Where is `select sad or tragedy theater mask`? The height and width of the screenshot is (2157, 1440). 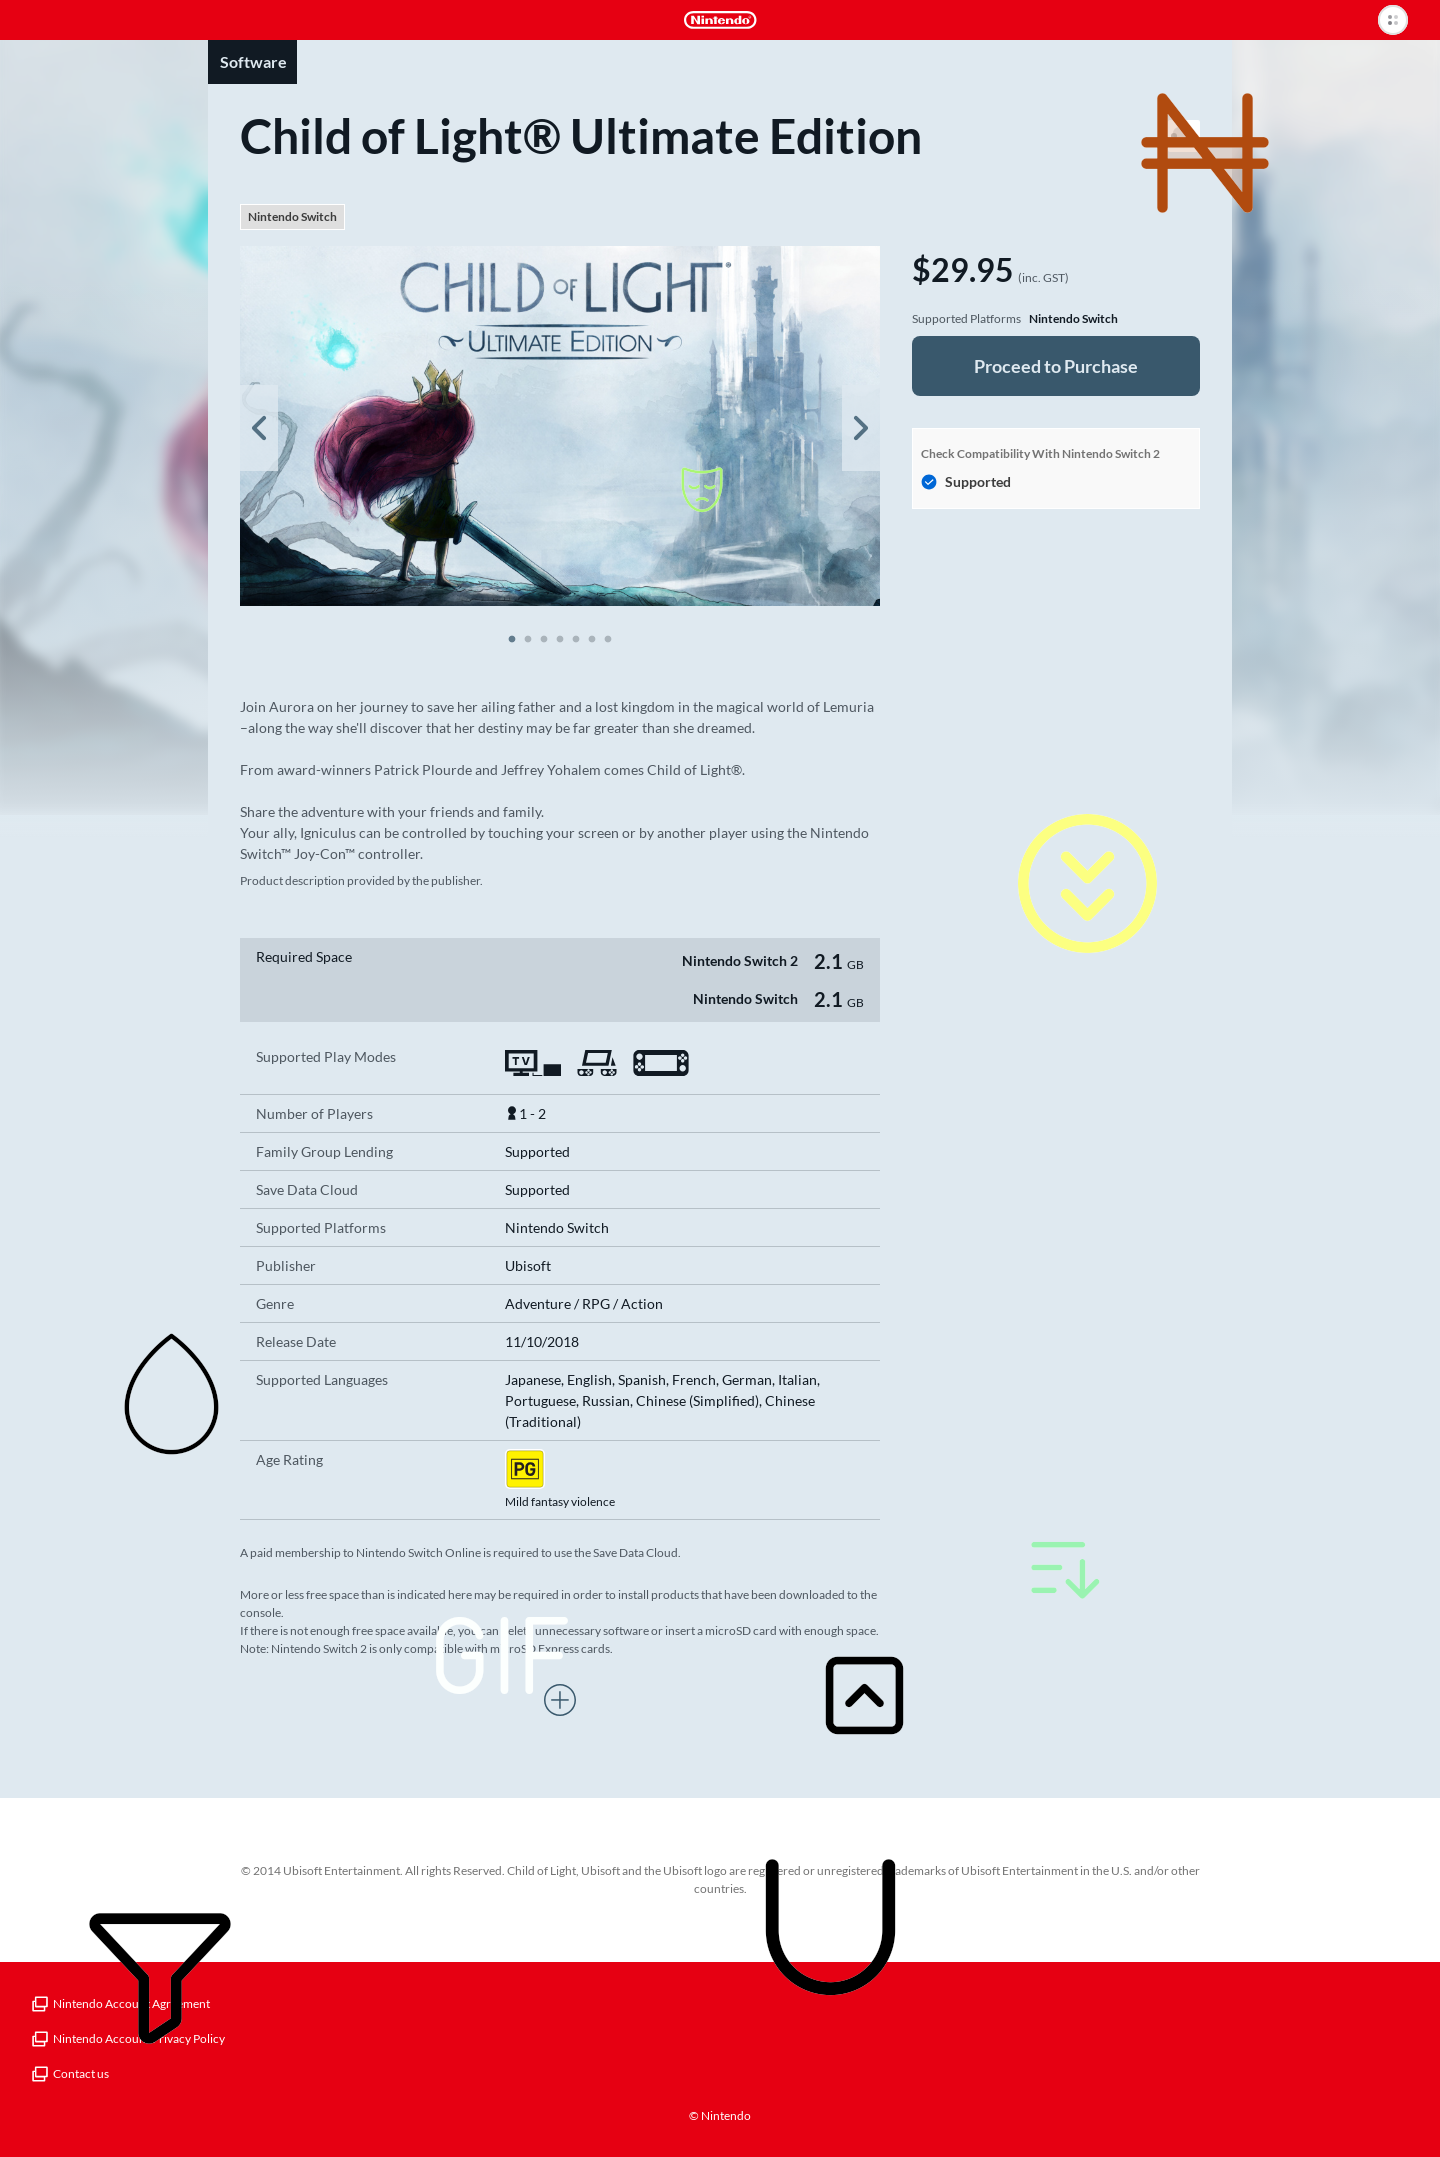
select sad or tragedy theater mask is located at coordinates (702, 488).